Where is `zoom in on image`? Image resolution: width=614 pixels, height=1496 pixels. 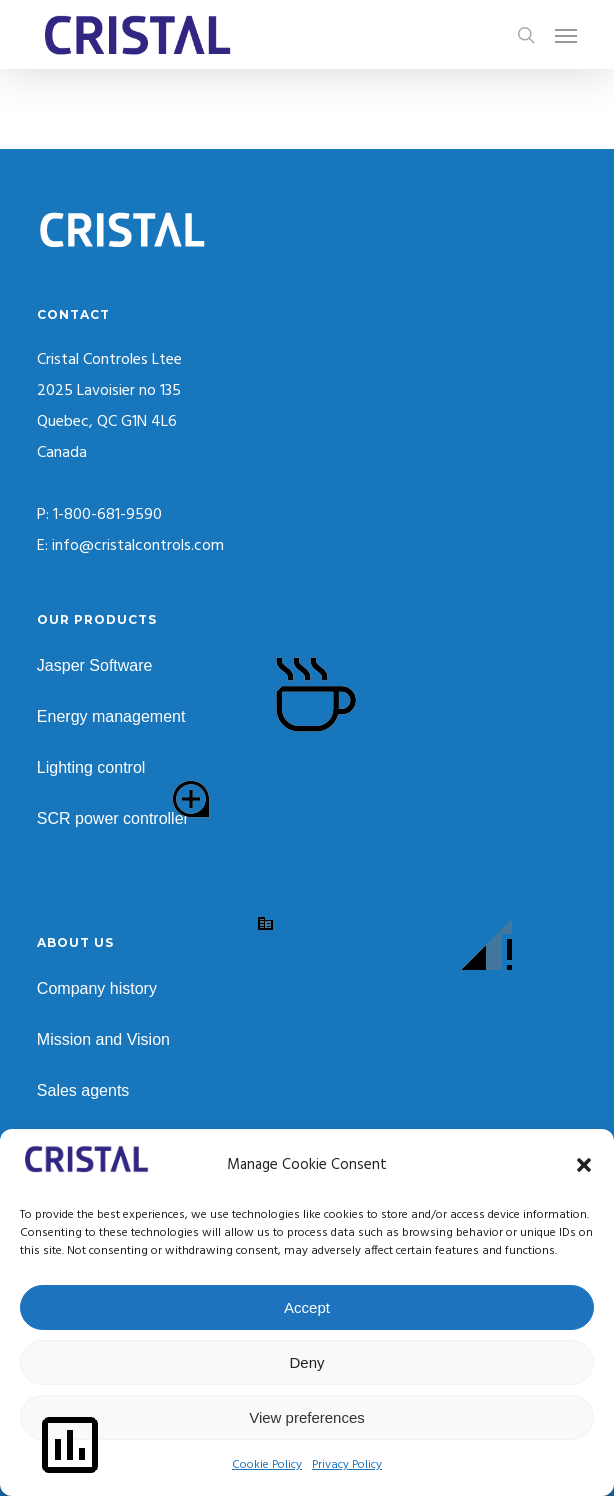 zoom in on image is located at coordinates (191, 799).